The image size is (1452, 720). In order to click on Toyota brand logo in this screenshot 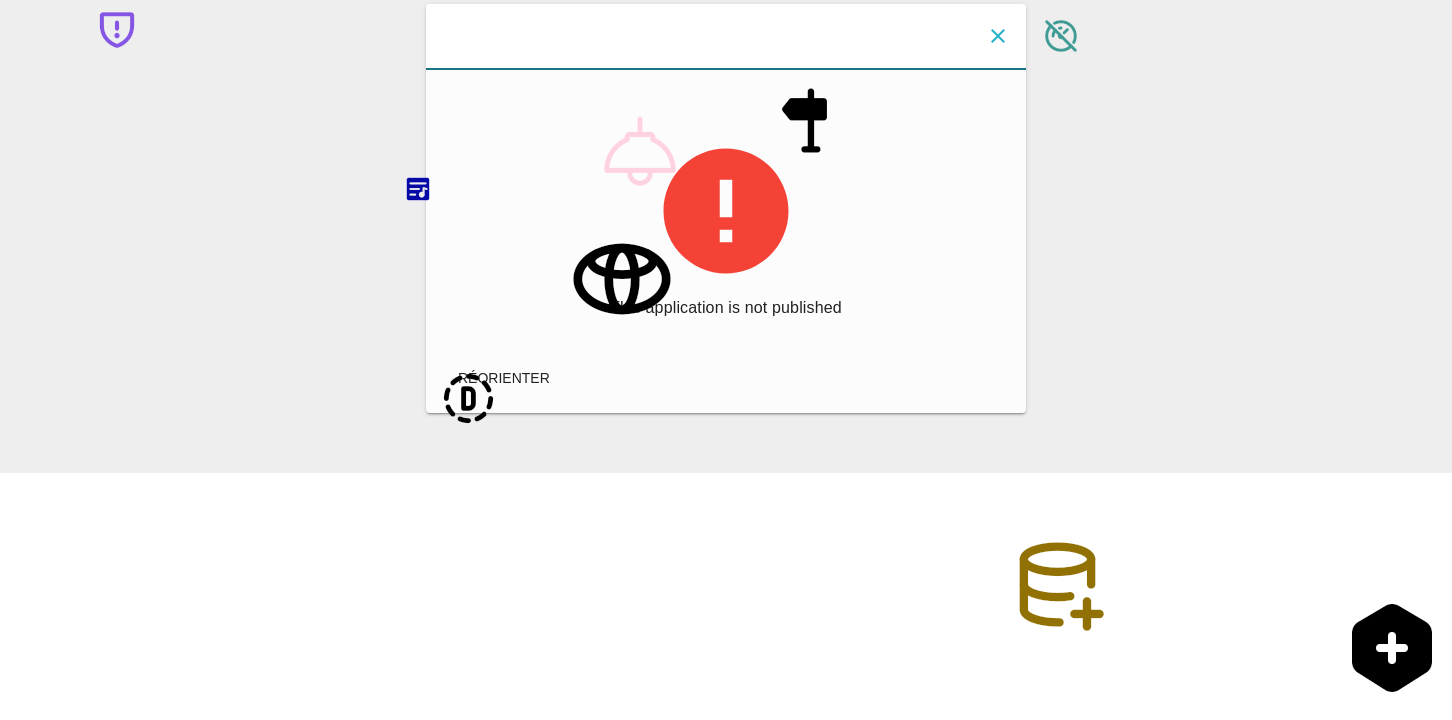, I will do `click(622, 279)`.